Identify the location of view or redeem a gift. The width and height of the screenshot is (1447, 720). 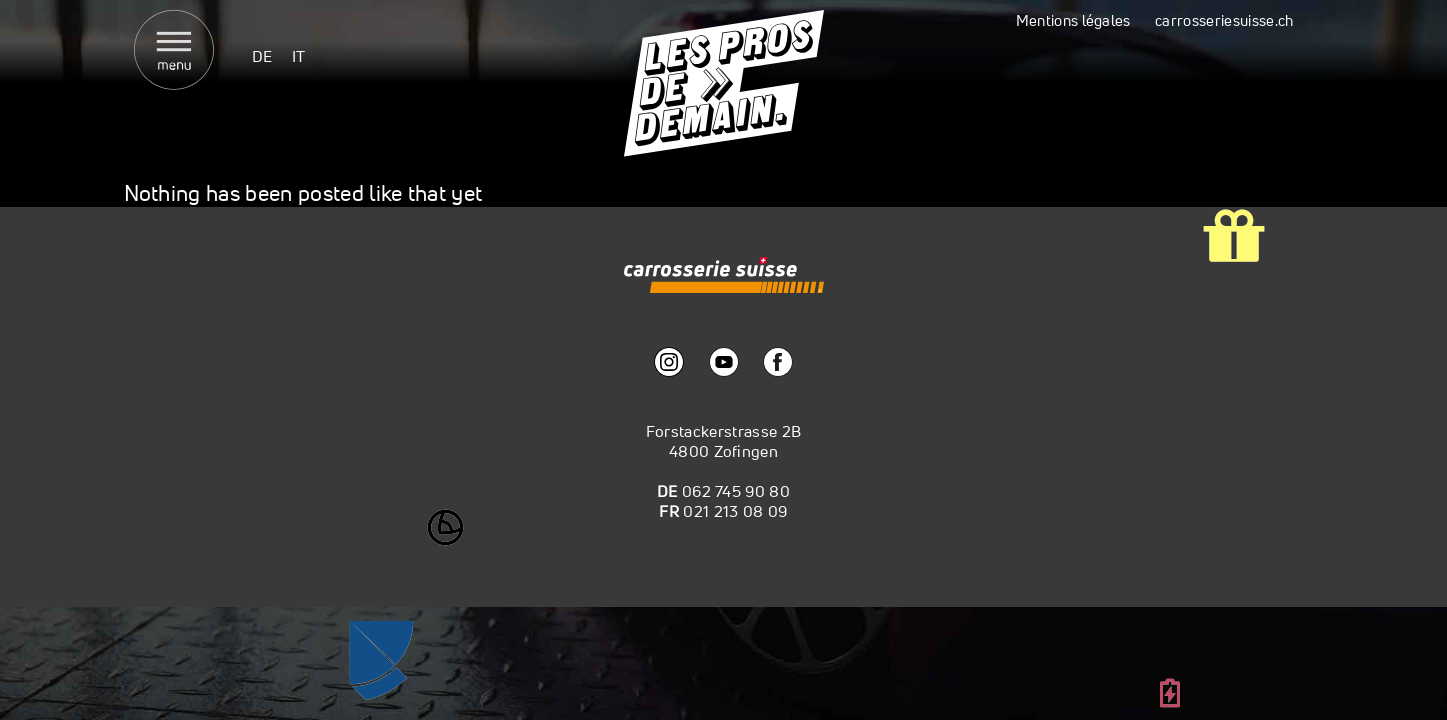
(1234, 237).